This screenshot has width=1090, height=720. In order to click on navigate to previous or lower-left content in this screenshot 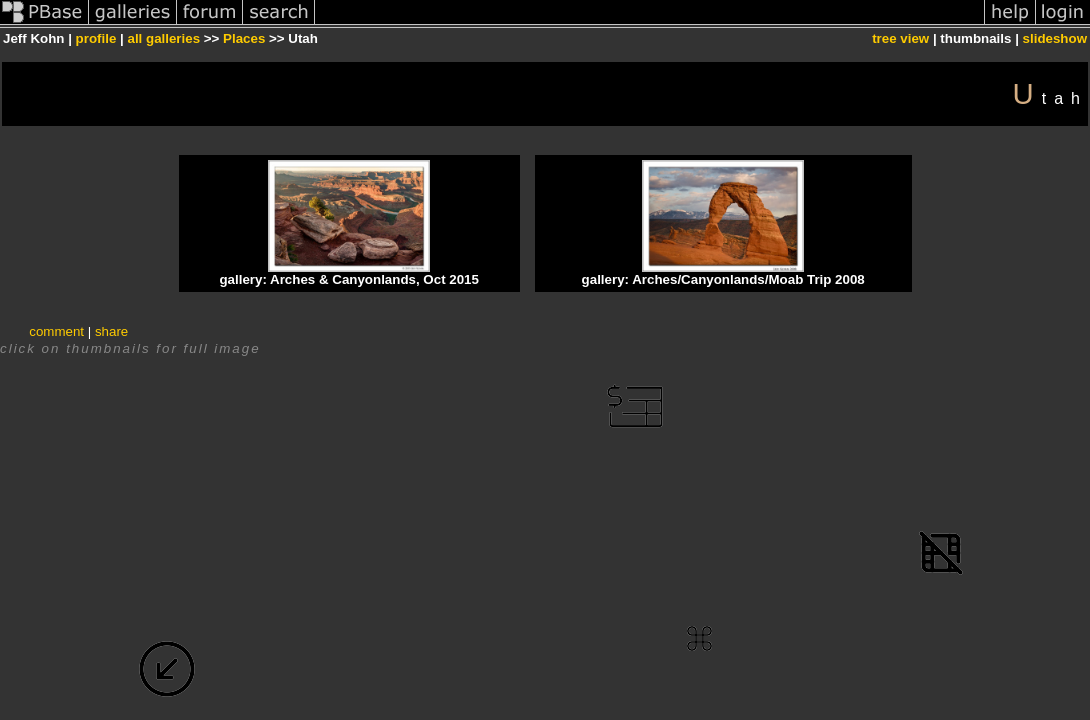, I will do `click(167, 669)`.